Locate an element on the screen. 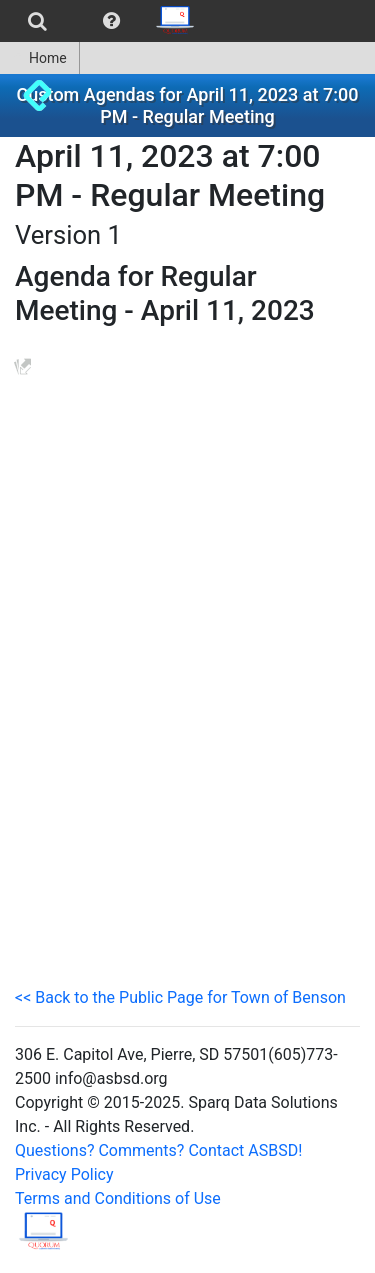  visit cardmarket trading card marketplace is located at coordinates (22, 366).